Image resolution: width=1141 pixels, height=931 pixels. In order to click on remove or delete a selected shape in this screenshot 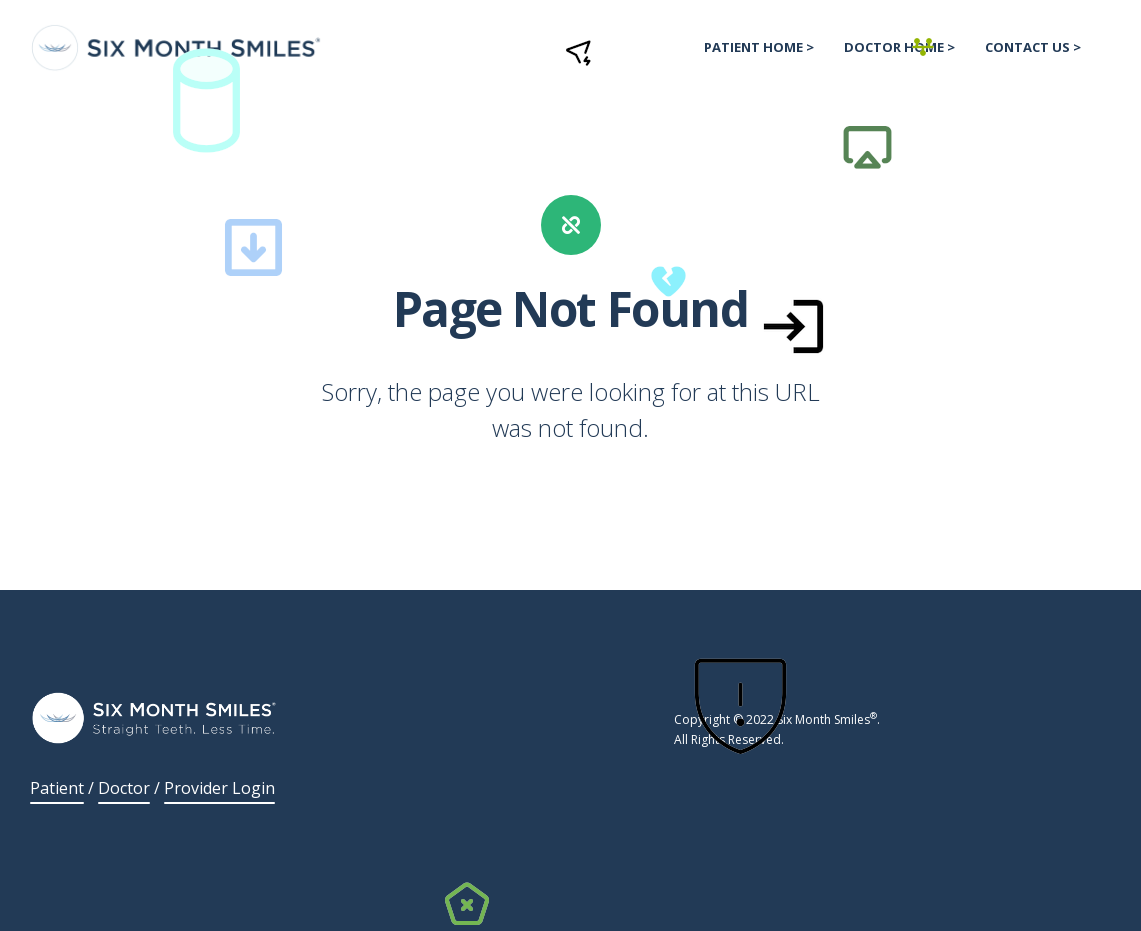, I will do `click(467, 905)`.